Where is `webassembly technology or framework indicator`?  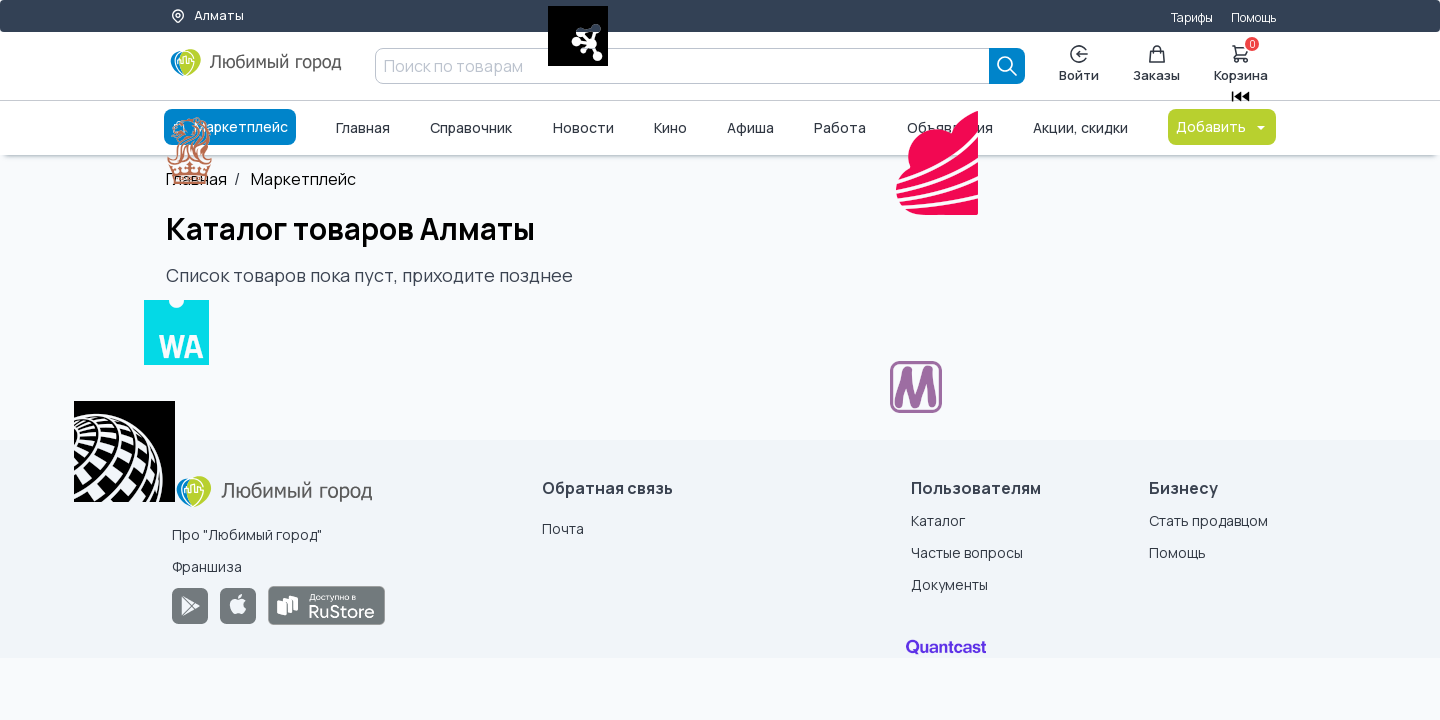 webassembly technology or framework indicator is located at coordinates (176, 332).